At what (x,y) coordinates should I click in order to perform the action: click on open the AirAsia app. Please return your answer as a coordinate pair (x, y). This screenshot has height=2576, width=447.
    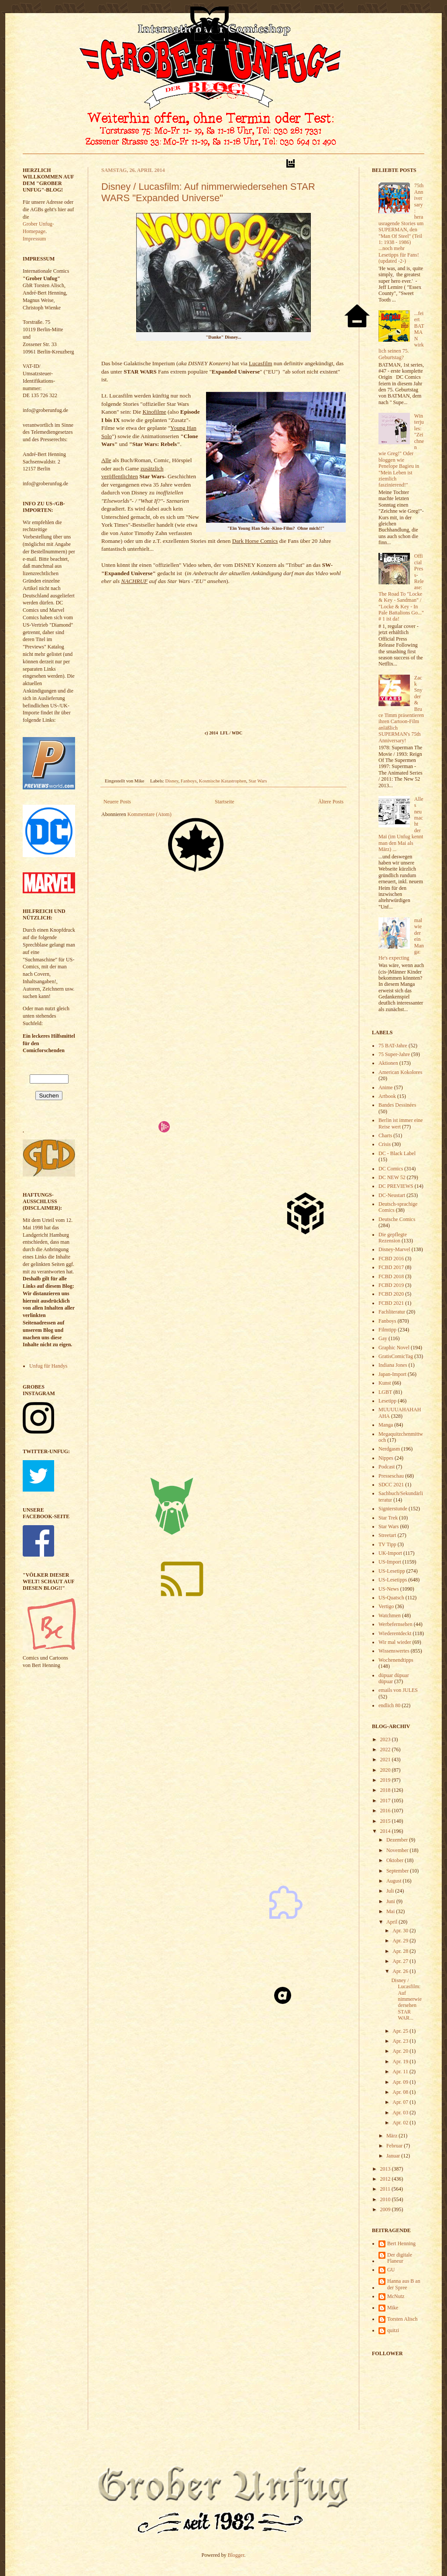
    Looking at the image, I should click on (282, 1995).